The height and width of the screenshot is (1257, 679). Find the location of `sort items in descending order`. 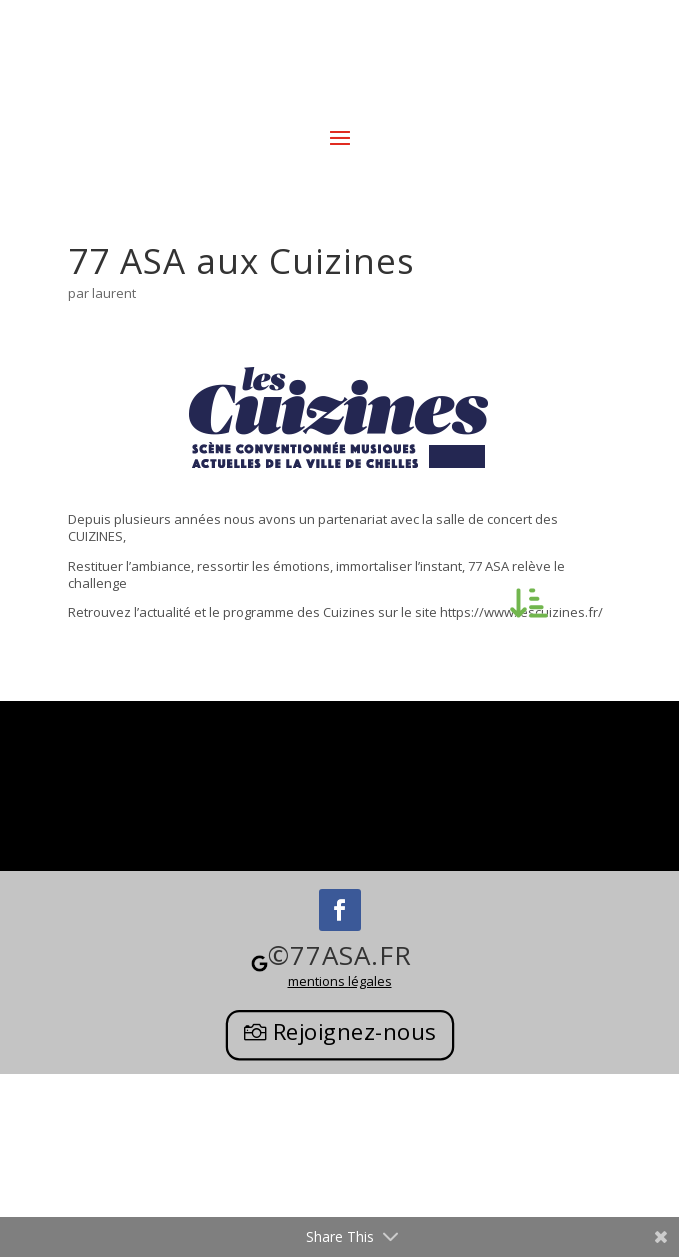

sort items in descending order is located at coordinates (529, 603).